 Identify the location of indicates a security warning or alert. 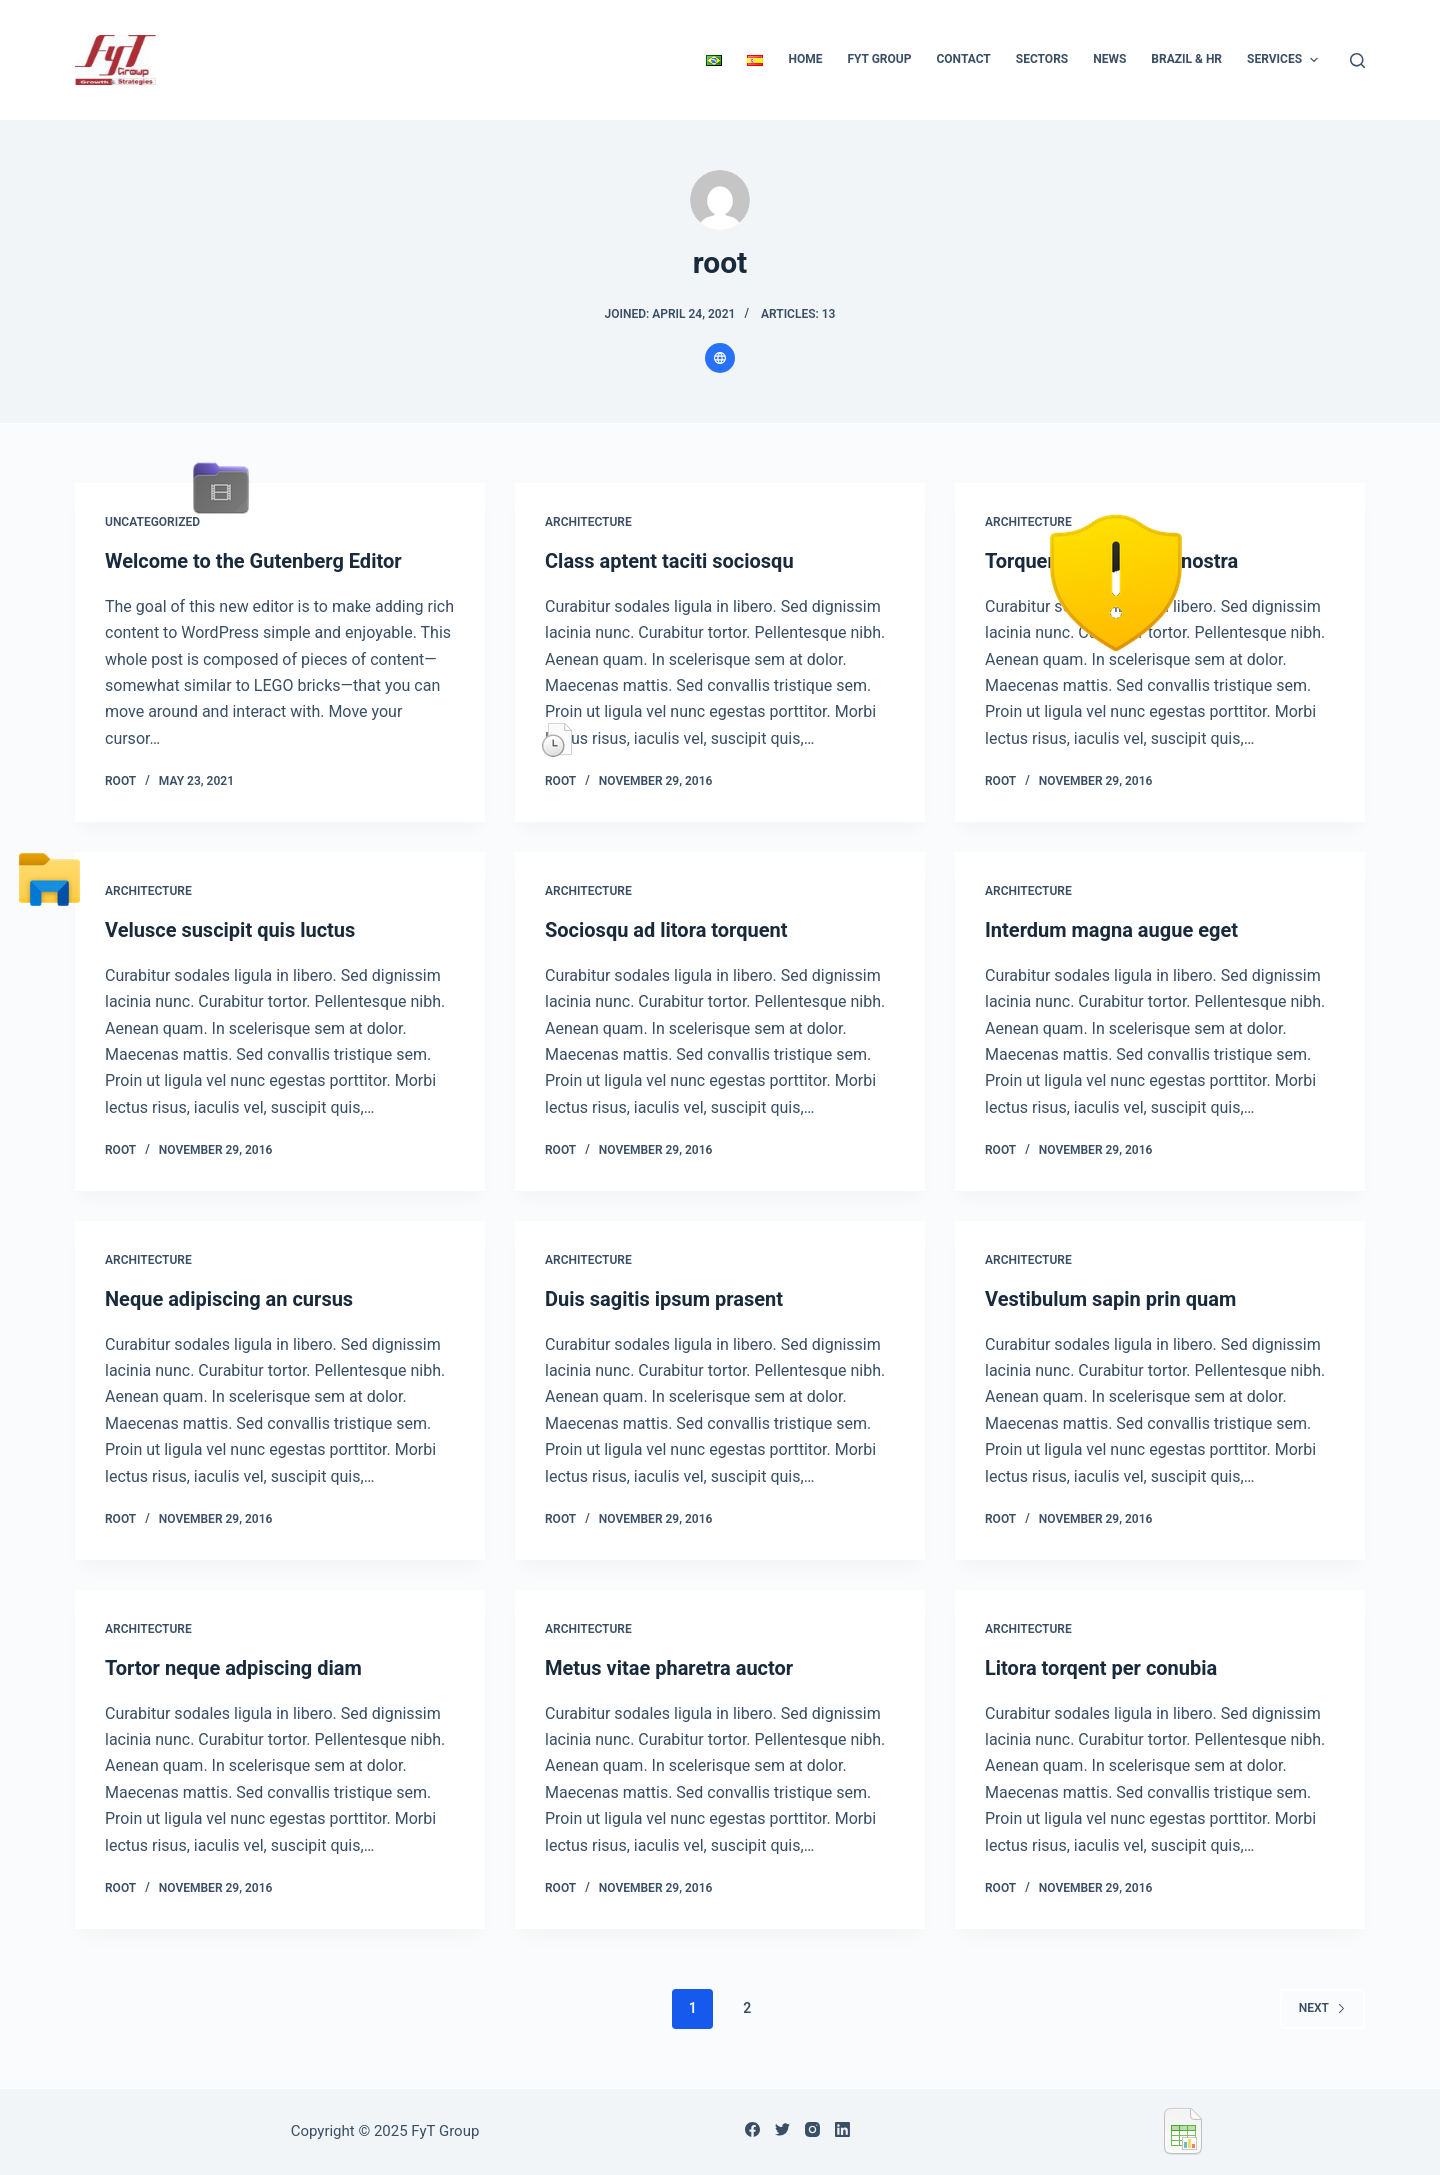
(1116, 583).